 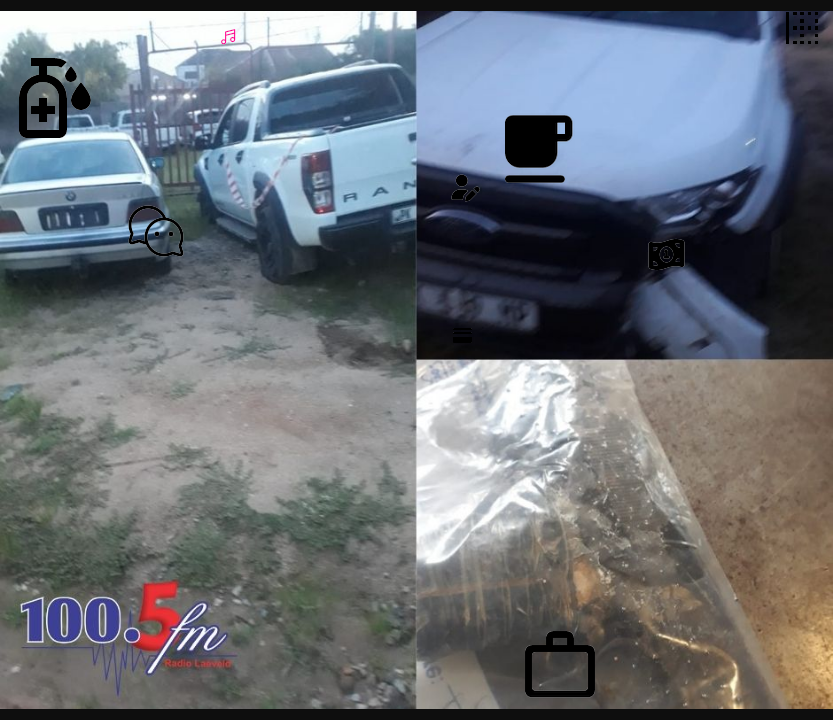 What do you see at coordinates (535, 149) in the screenshot?
I see `access café or coffee shop locations` at bounding box center [535, 149].